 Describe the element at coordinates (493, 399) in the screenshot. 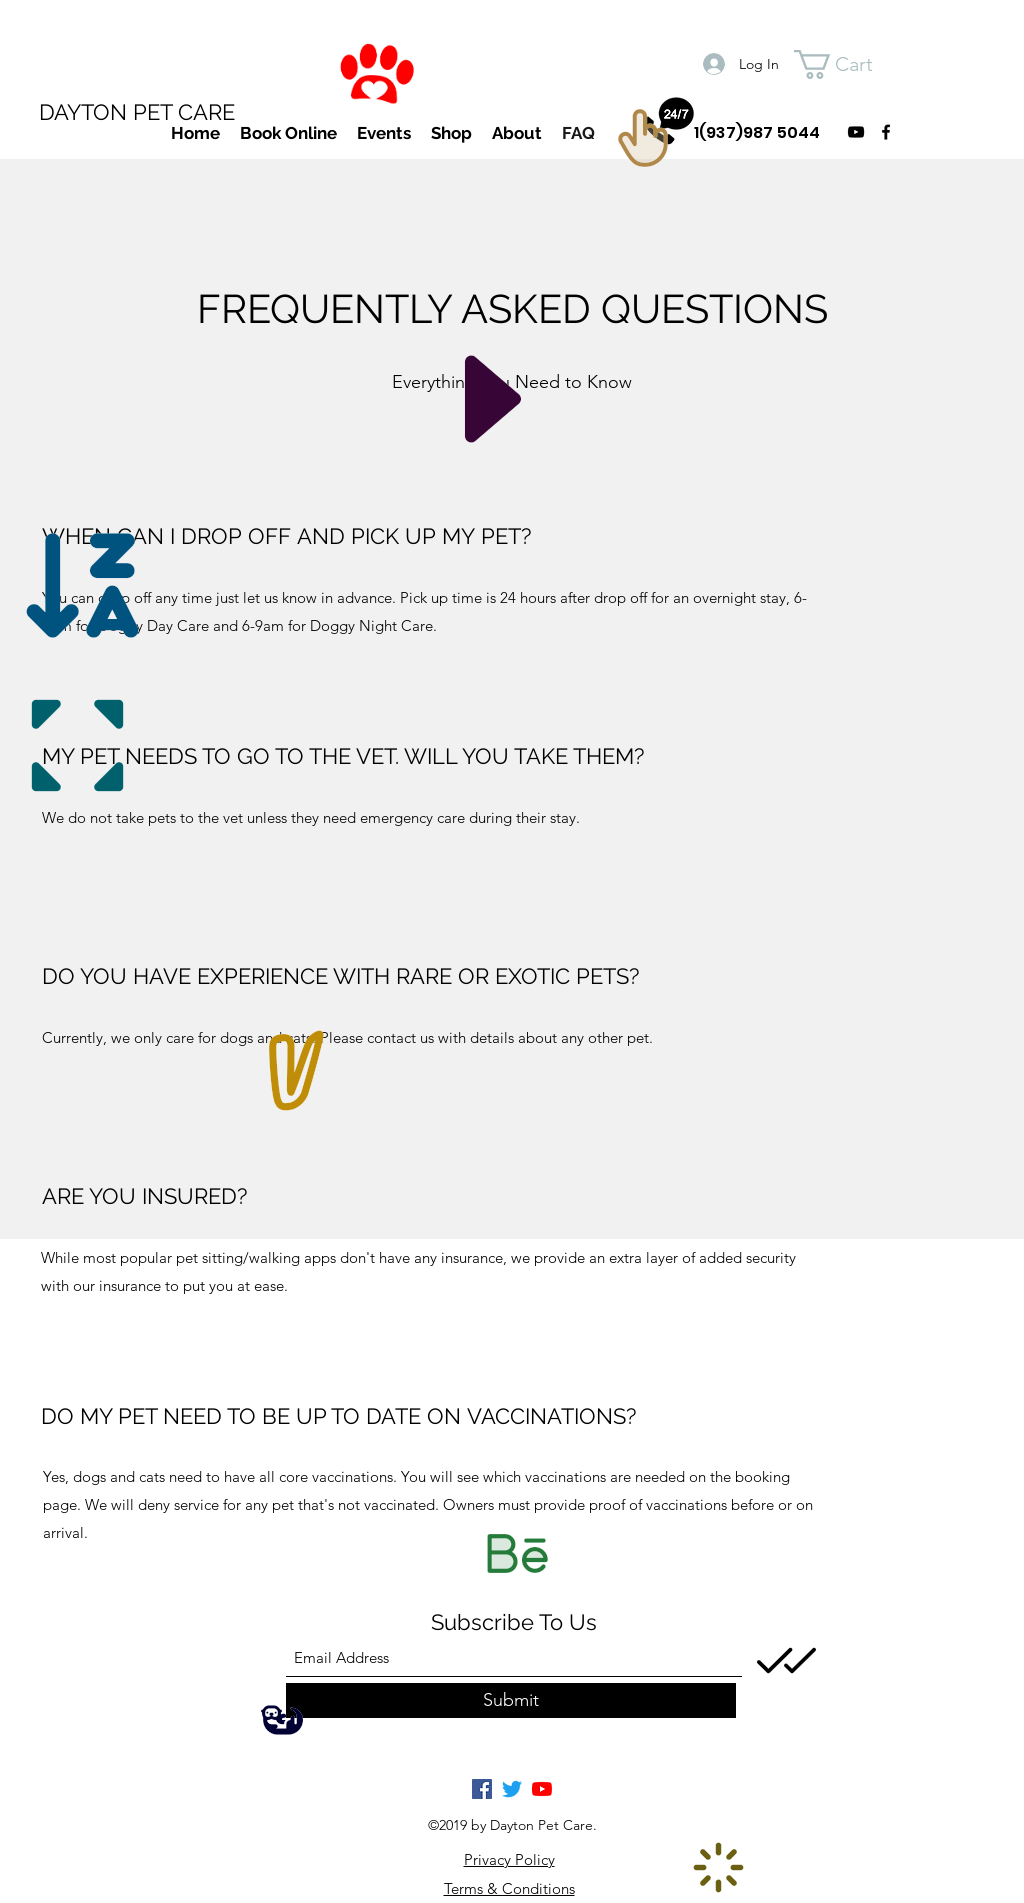

I see `play media or start playback` at that location.